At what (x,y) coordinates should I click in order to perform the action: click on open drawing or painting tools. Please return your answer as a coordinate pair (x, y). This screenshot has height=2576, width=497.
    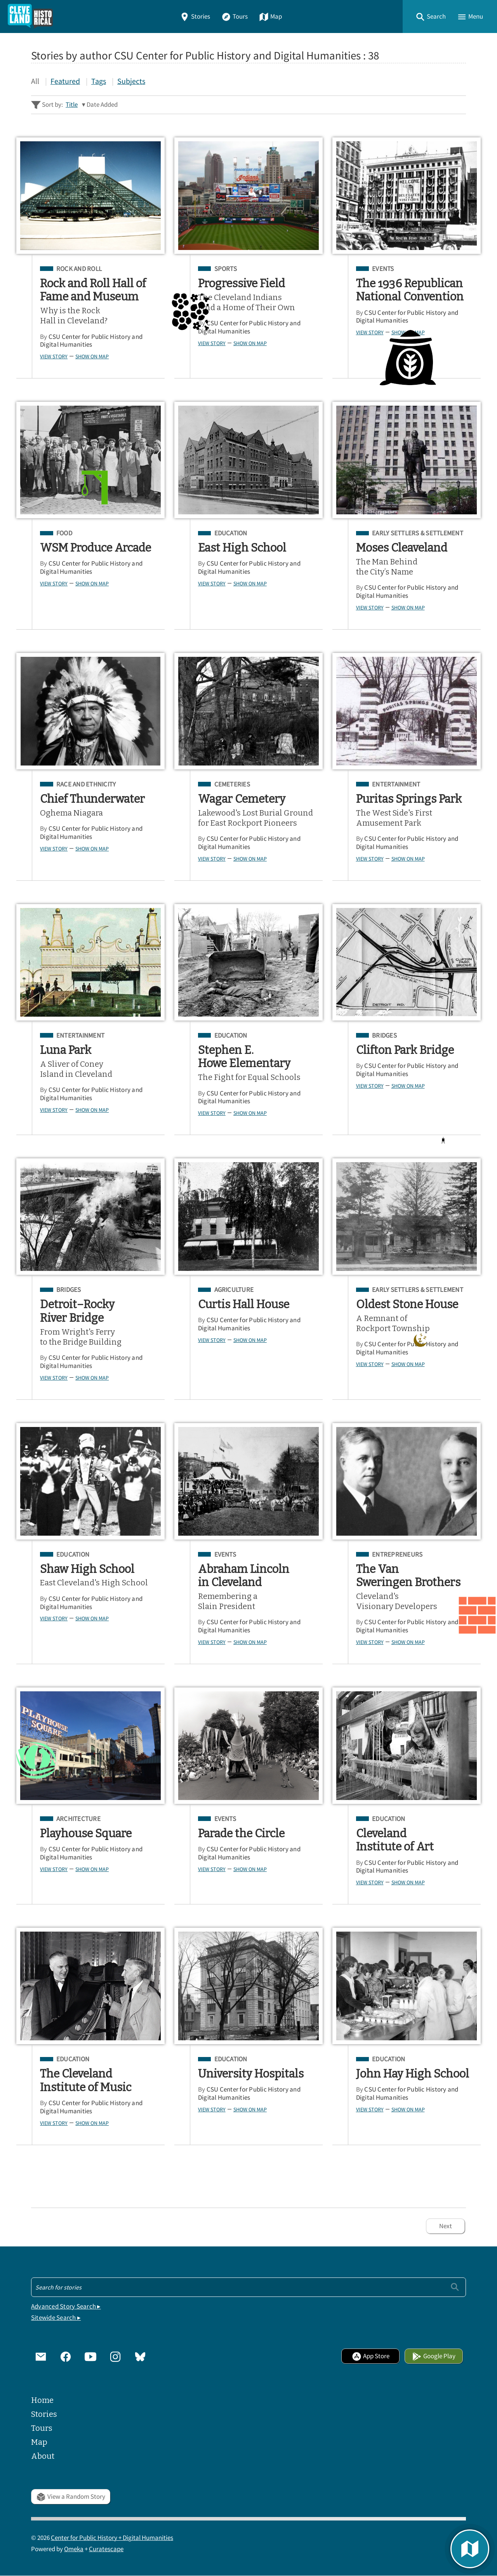
    Looking at the image, I should click on (443, 1140).